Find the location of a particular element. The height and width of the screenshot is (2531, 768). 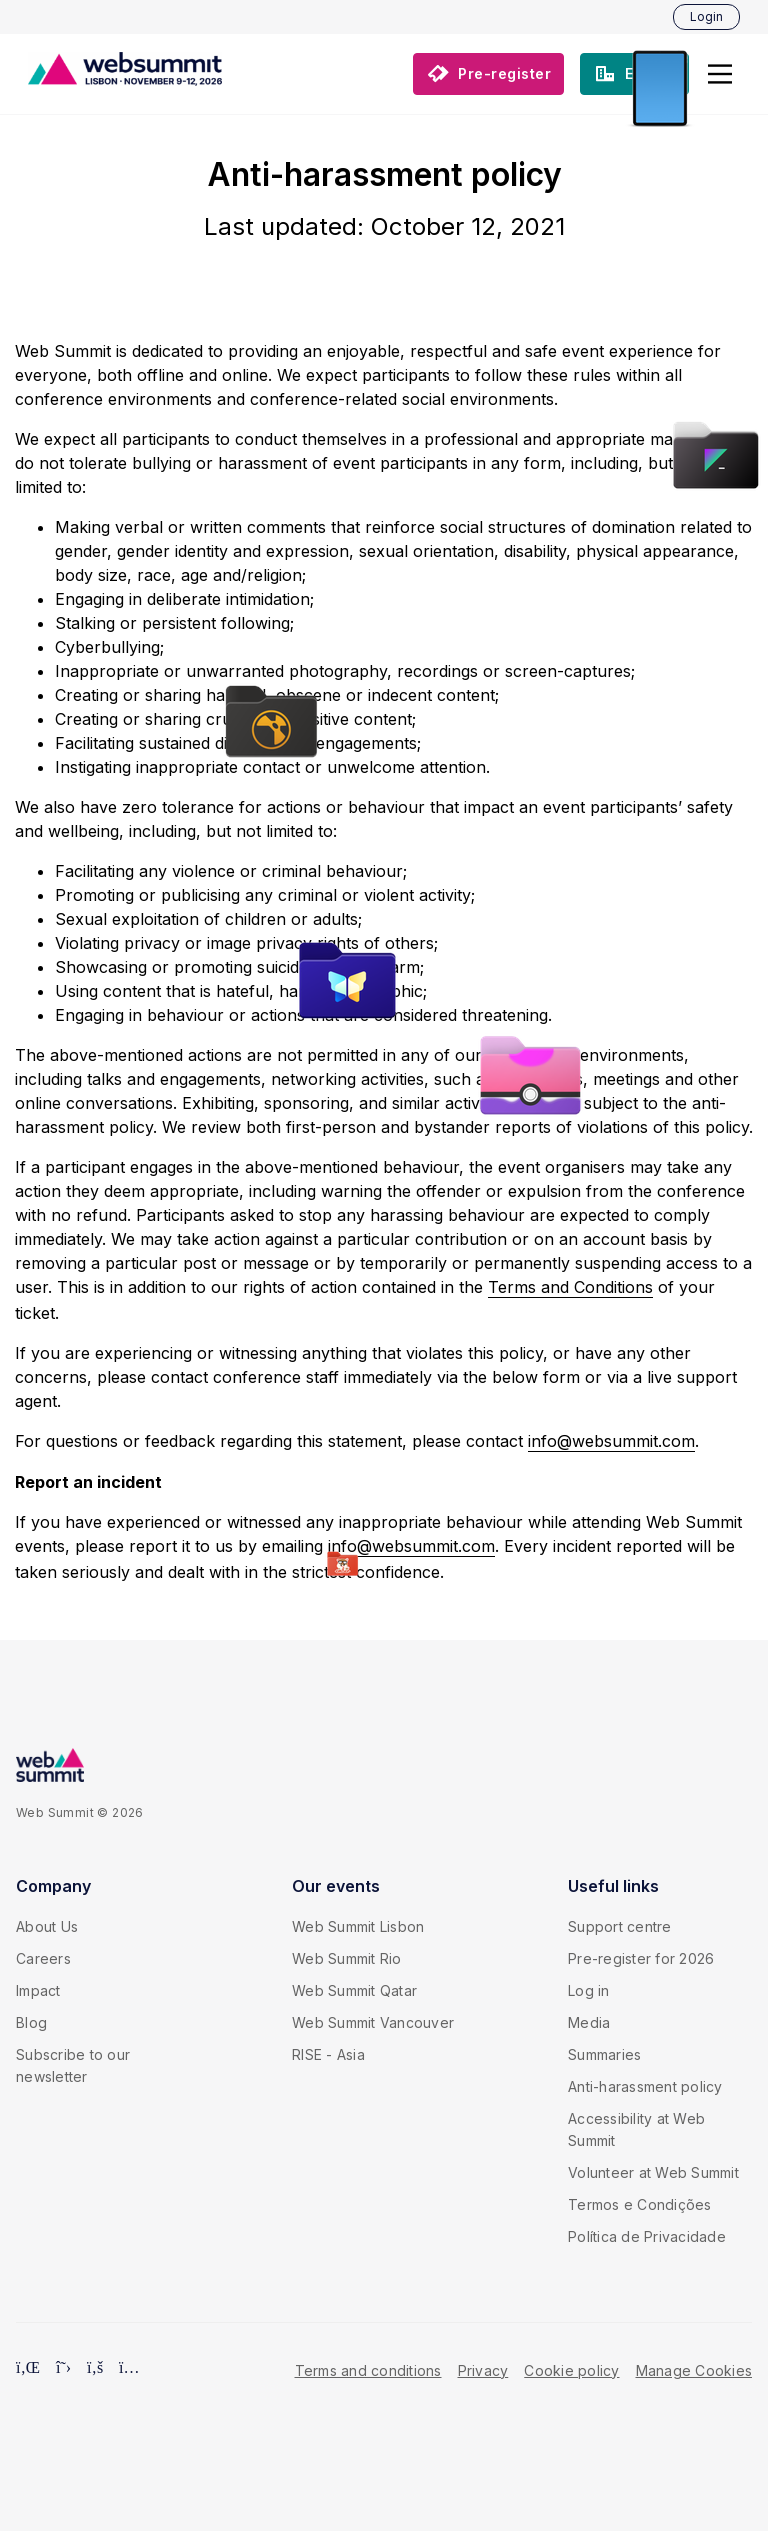

folder containing Ember.js project files is located at coordinates (342, 1564).